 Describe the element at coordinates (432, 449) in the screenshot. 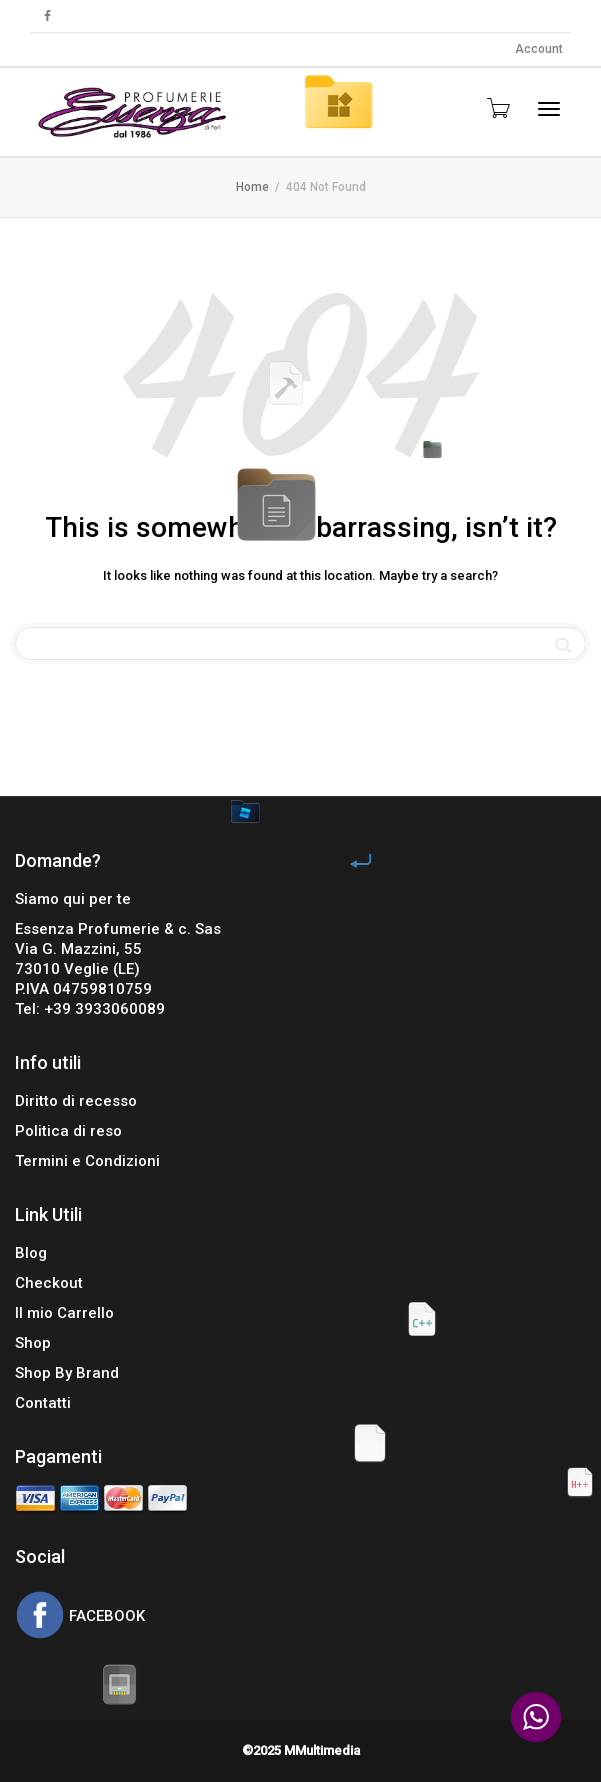

I see `an open folder in the file system` at that location.